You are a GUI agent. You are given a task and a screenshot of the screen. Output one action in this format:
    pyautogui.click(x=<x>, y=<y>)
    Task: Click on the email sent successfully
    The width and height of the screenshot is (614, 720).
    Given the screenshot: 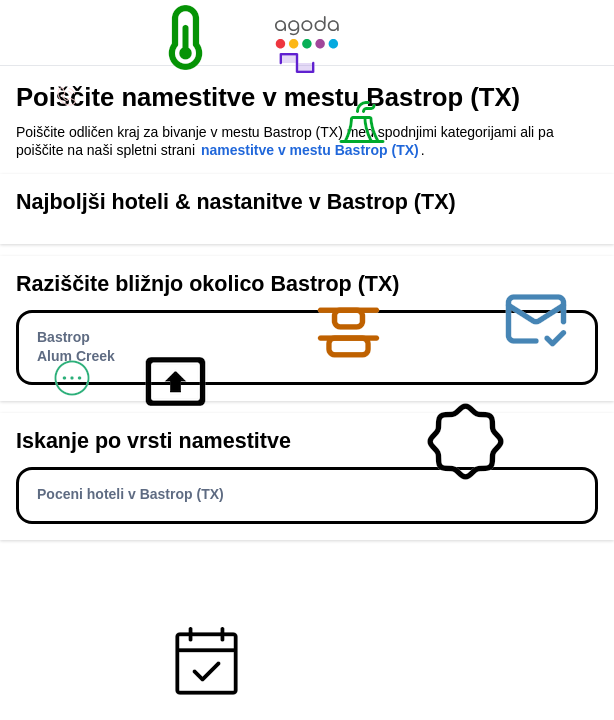 What is the action you would take?
    pyautogui.click(x=536, y=319)
    